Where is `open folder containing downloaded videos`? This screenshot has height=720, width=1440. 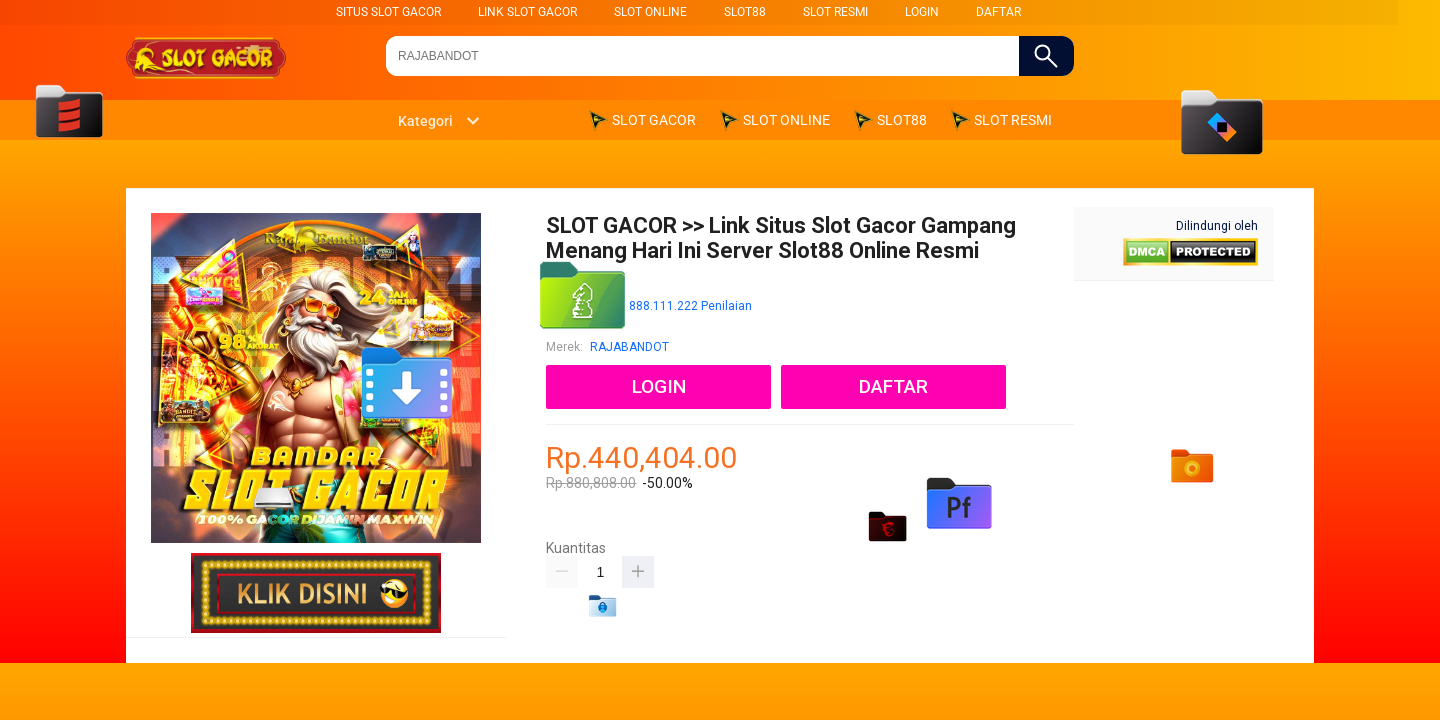
open folder containing downloaded videos is located at coordinates (406, 385).